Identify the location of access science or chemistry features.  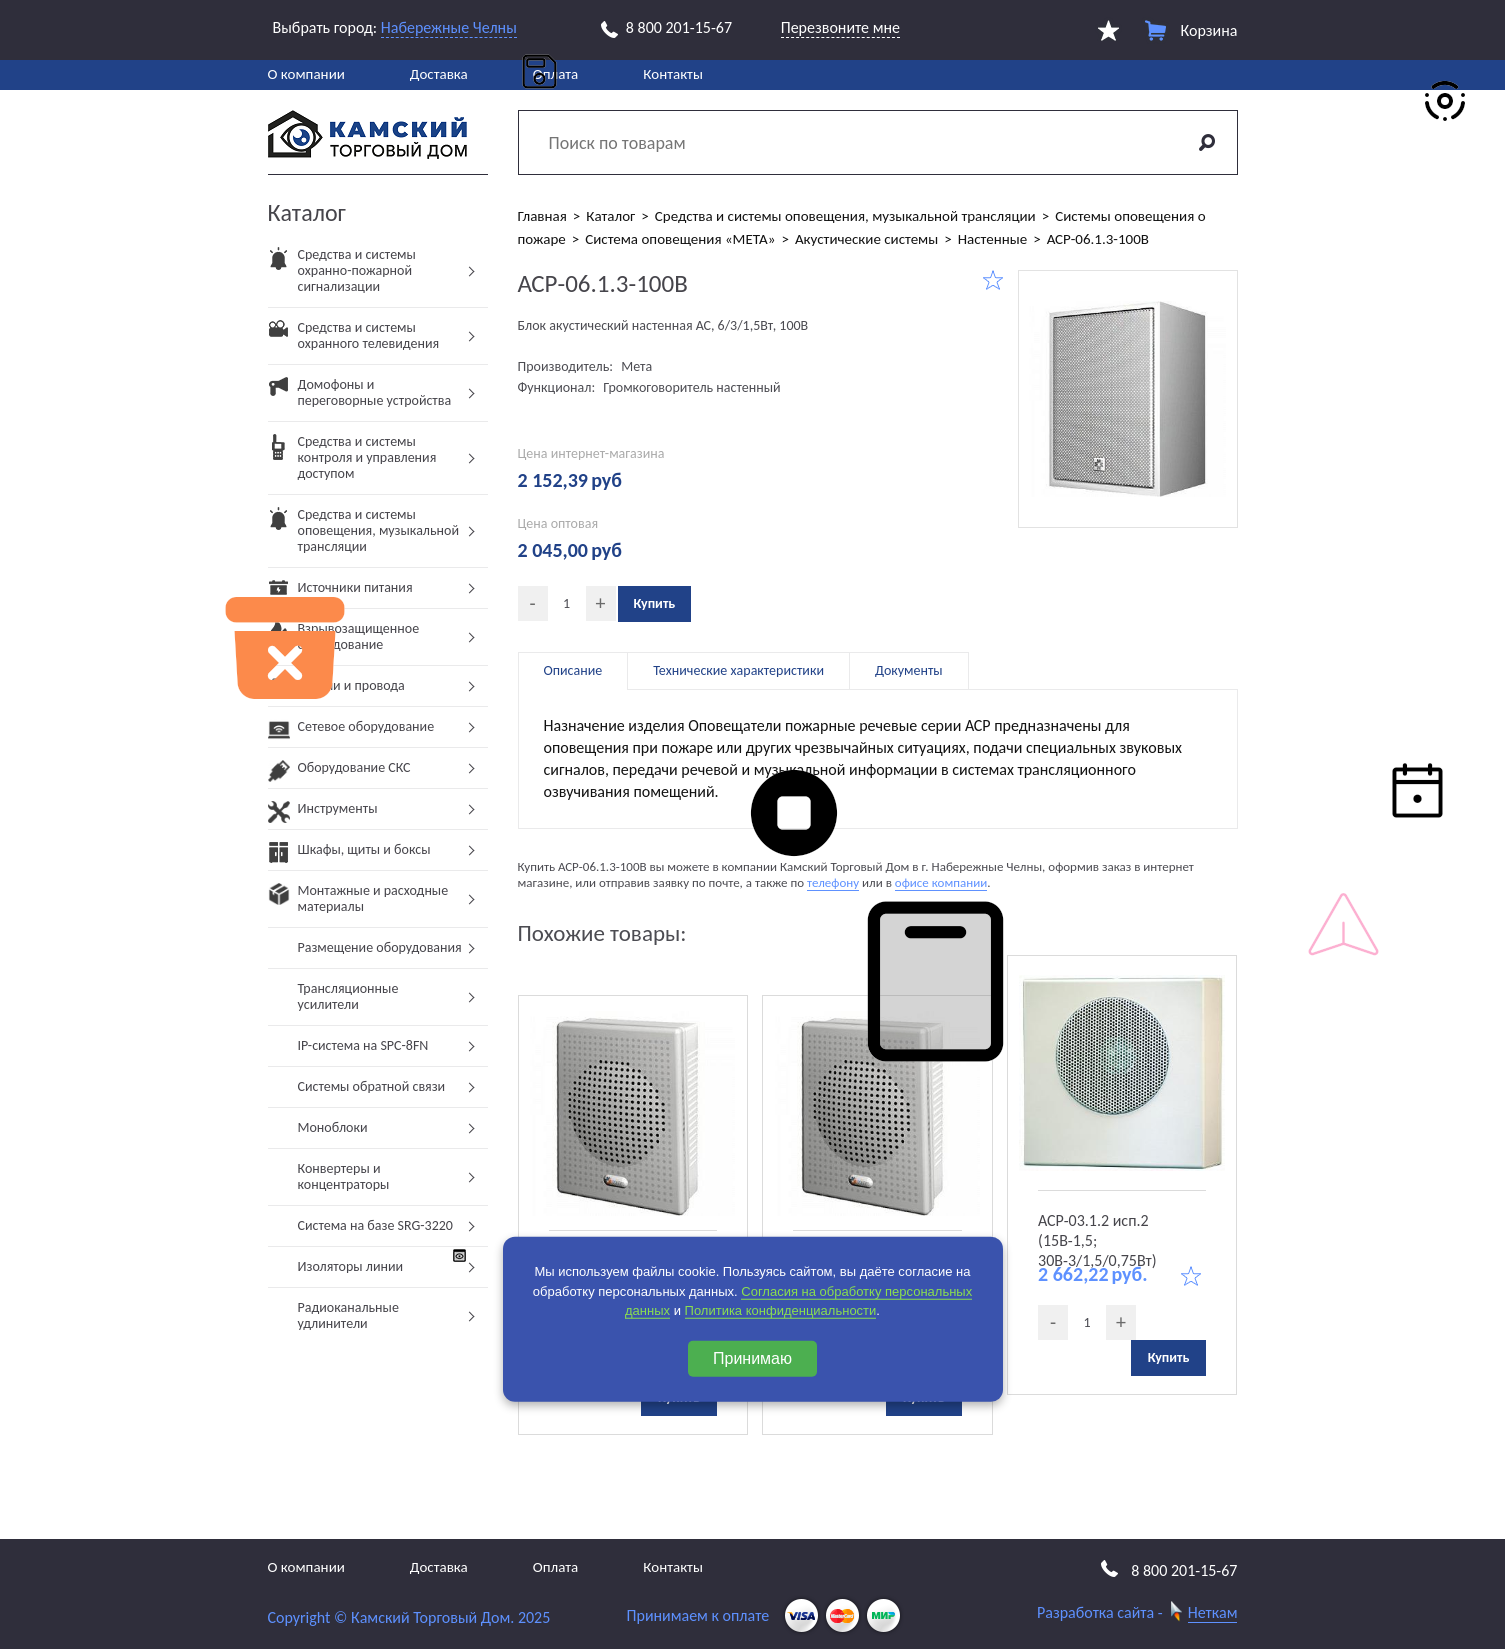
(1445, 101).